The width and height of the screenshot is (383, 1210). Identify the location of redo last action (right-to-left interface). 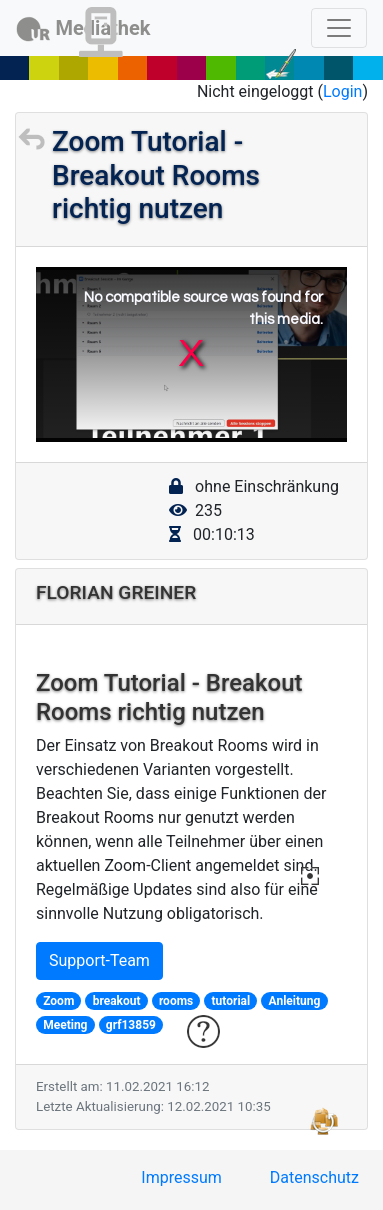
(32, 139).